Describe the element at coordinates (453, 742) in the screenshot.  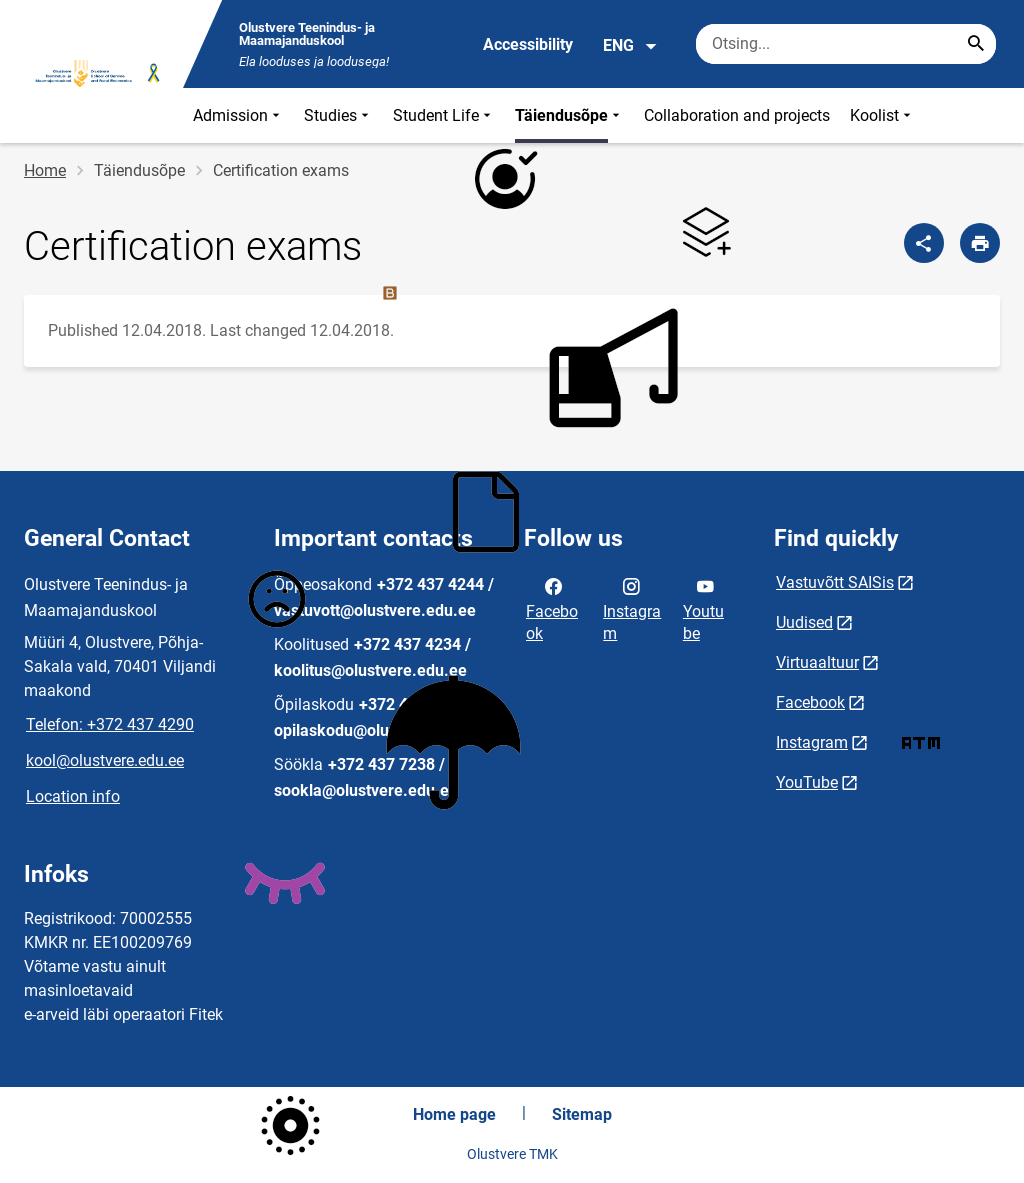
I see `view weather protection or rain forecast` at that location.